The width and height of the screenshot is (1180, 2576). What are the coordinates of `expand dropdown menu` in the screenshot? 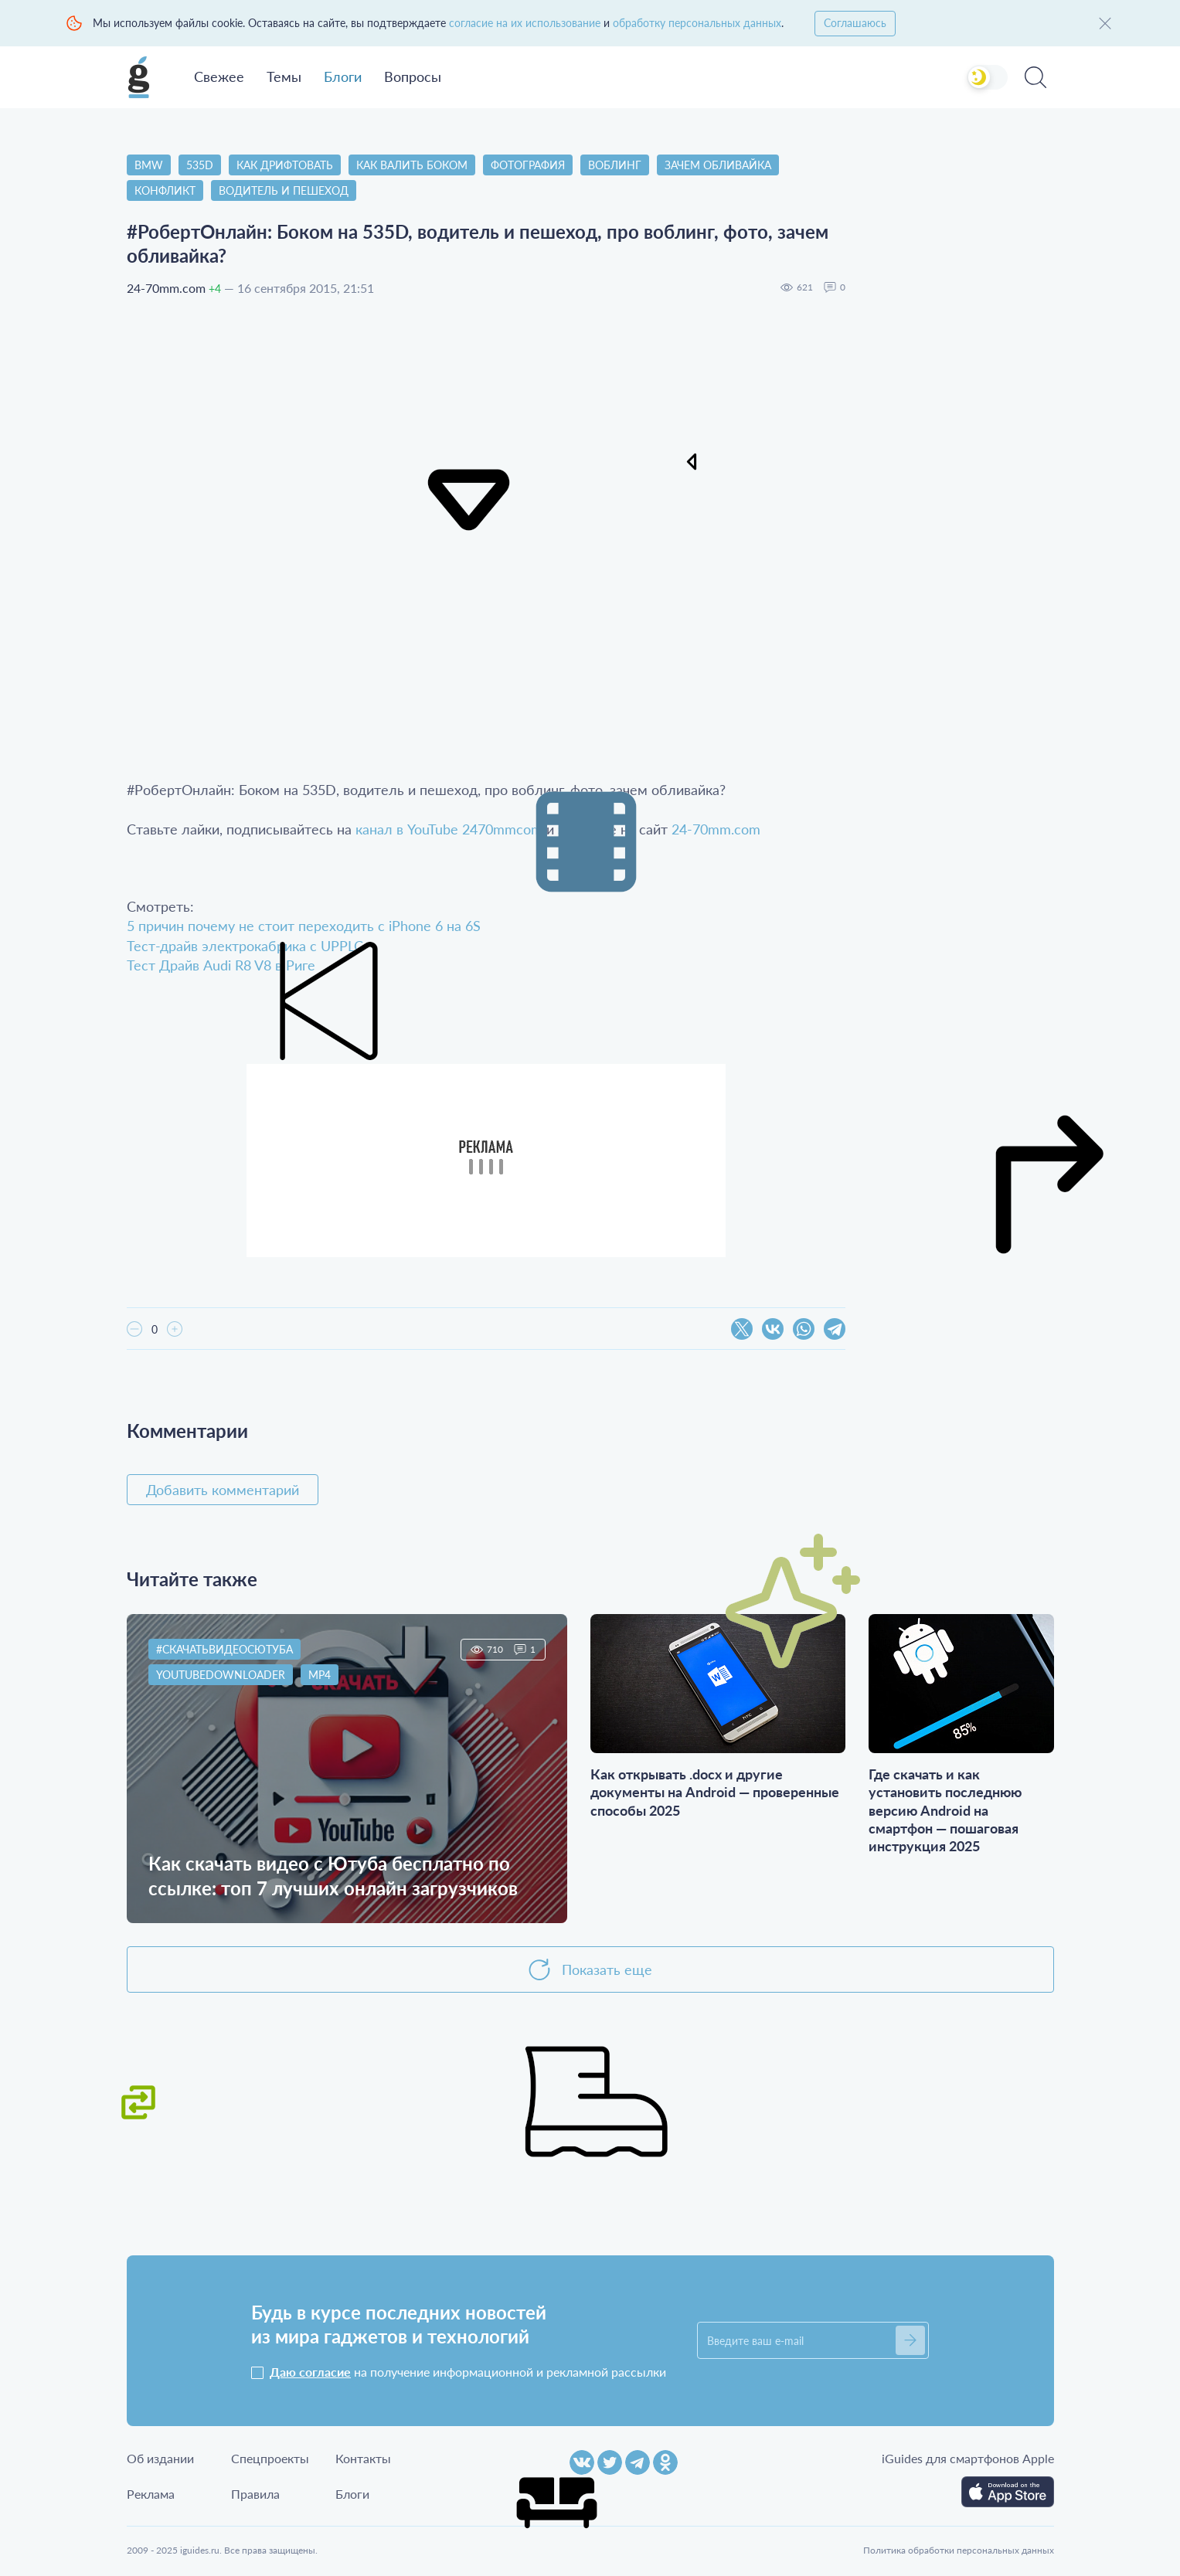 It's located at (468, 496).